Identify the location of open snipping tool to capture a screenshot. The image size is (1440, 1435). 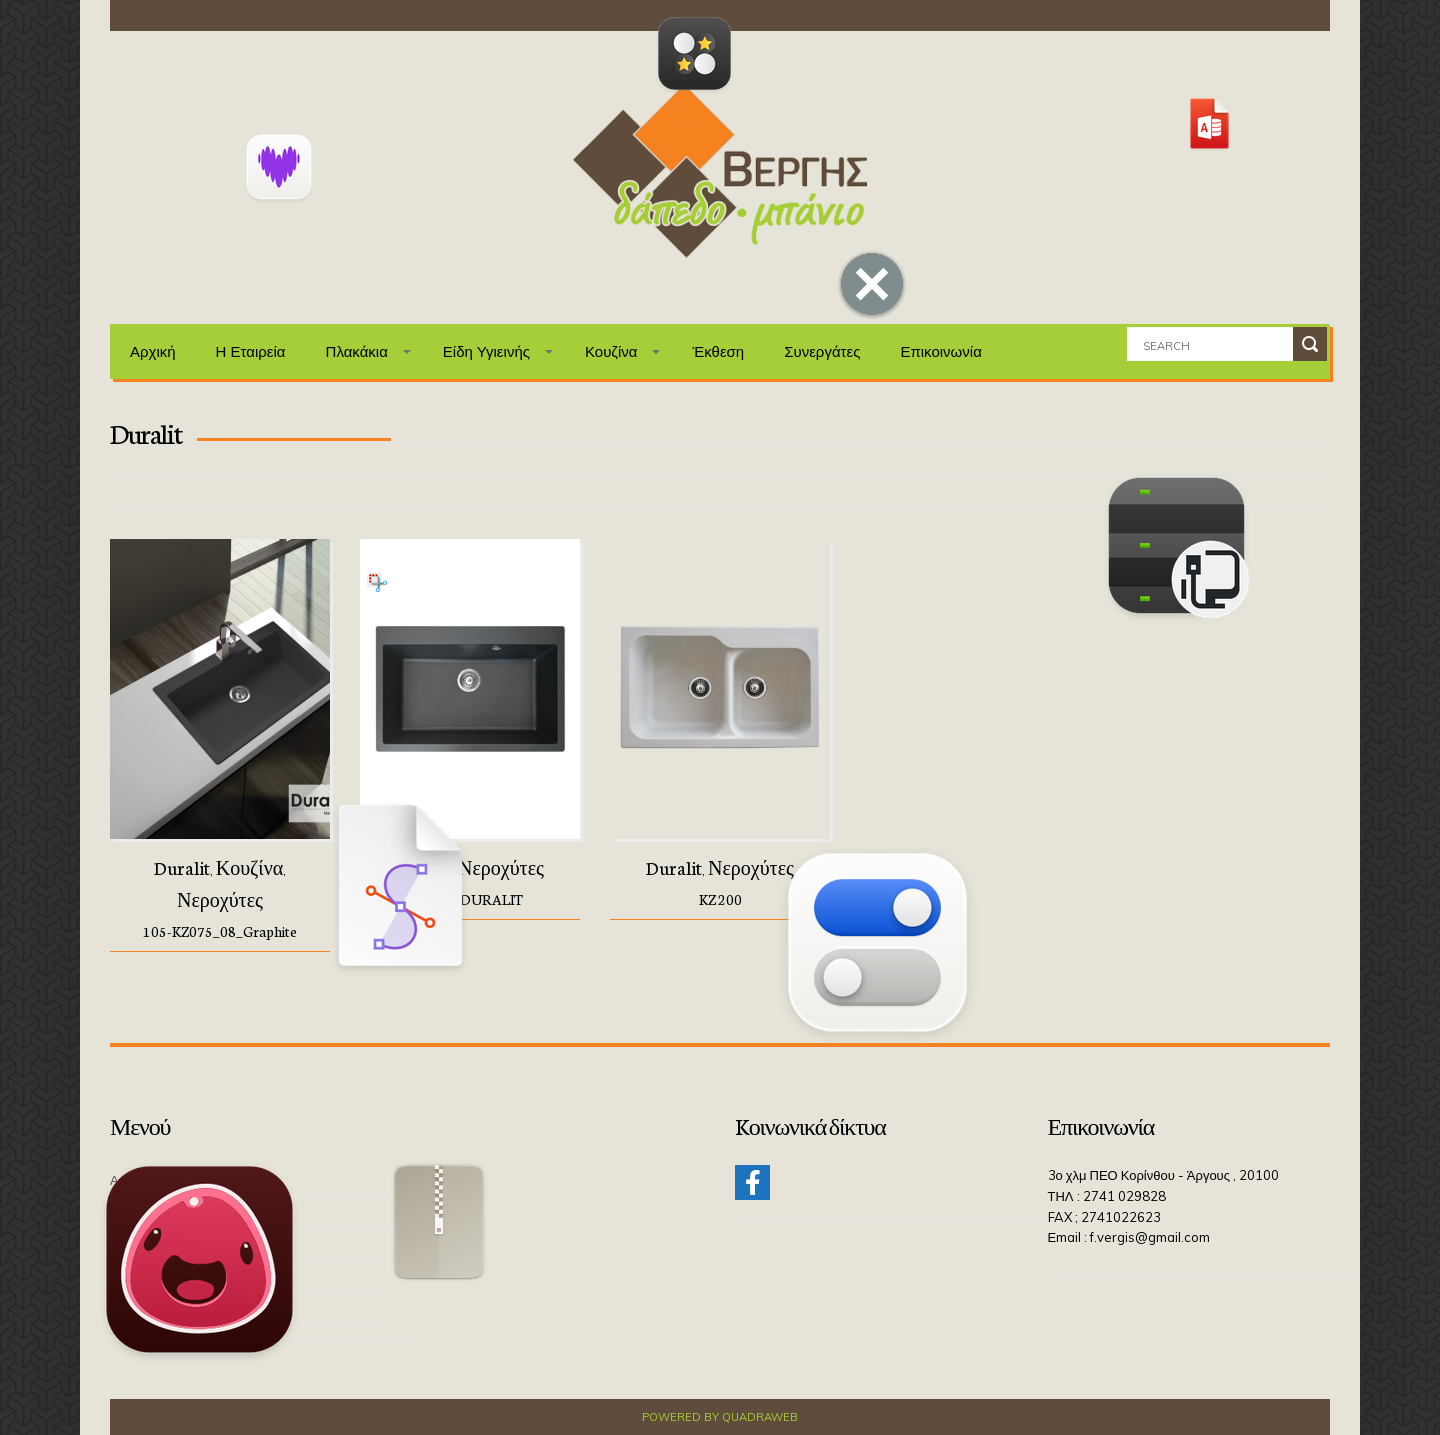
(377, 582).